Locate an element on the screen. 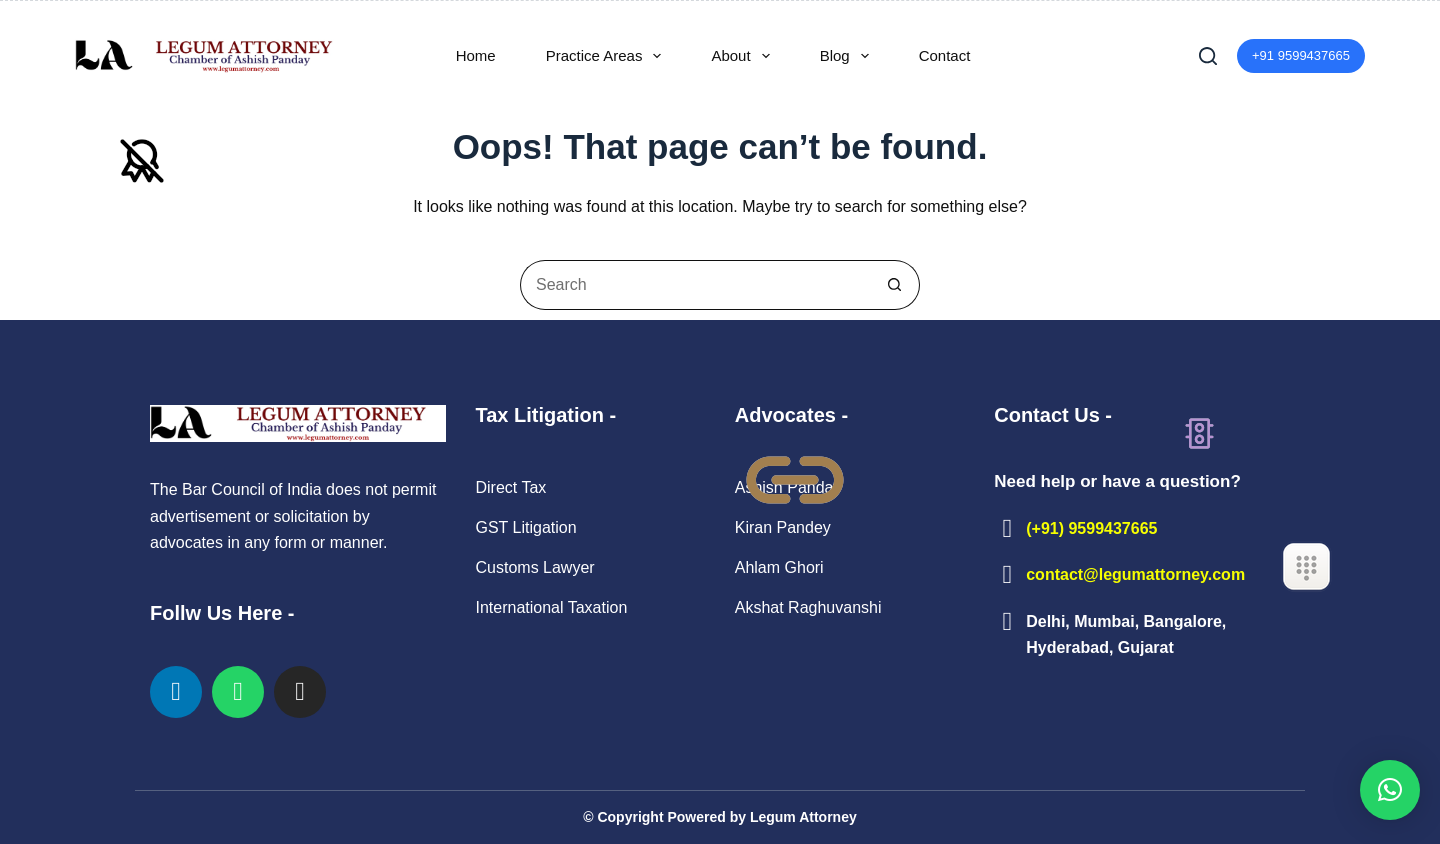 The image size is (1440, 844). indicates awards or achievements are disabled is located at coordinates (142, 161).